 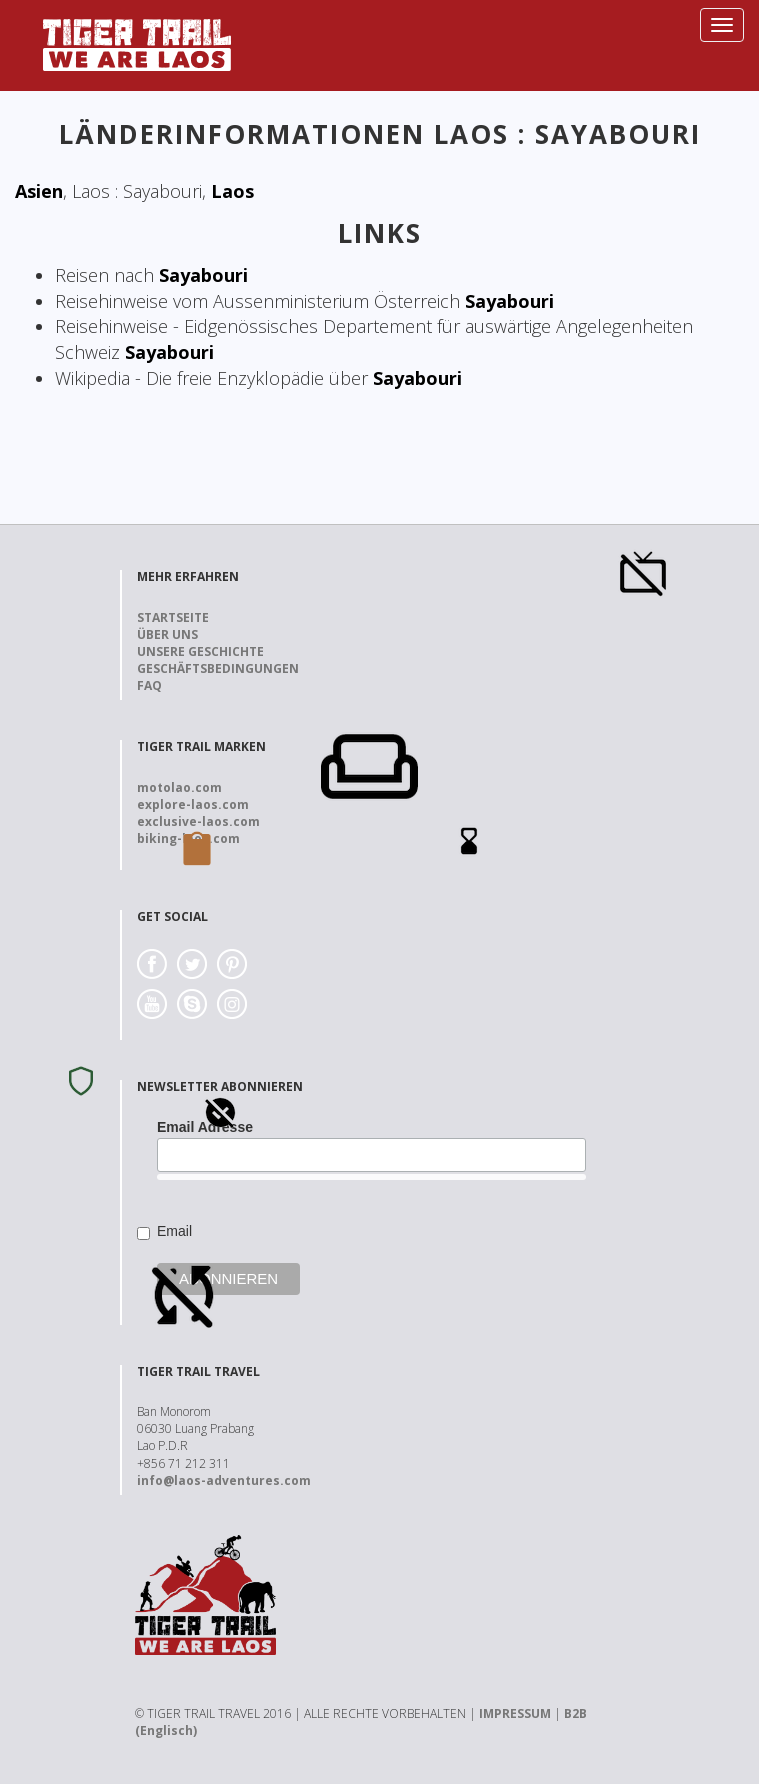 What do you see at coordinates (643, 574) in the screenshot?
I see `tv or display is currently off or unavailable` at bounding box center [643, 574].